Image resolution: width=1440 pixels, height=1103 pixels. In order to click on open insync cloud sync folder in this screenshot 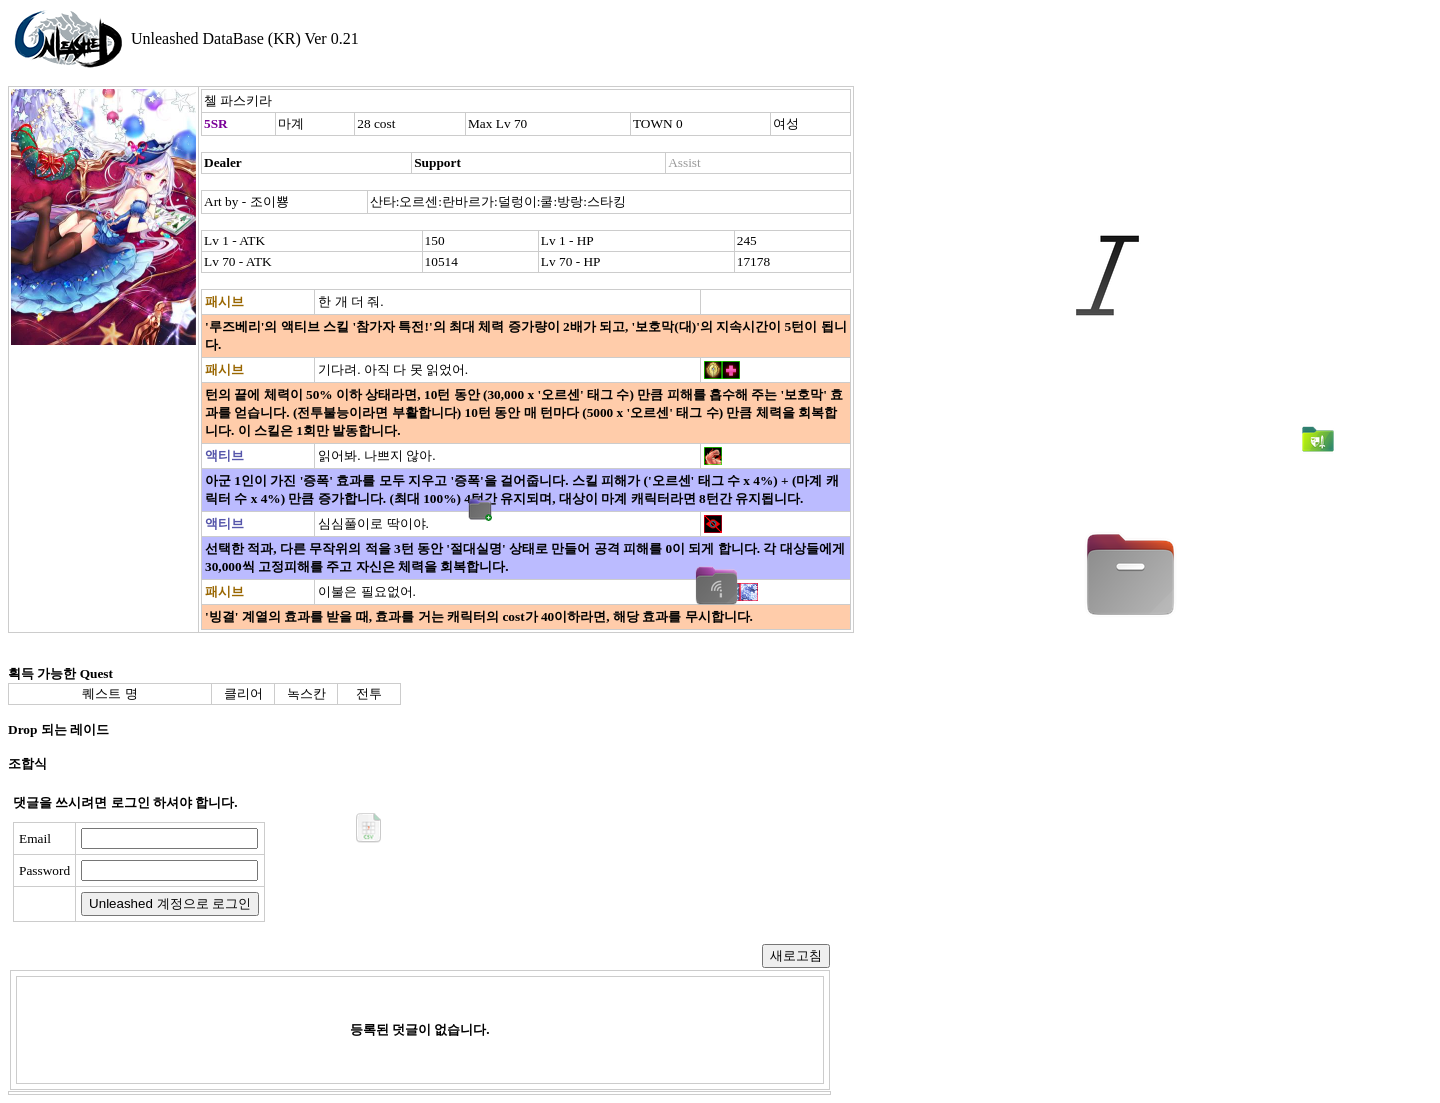, I will do `click(716, 585)`.